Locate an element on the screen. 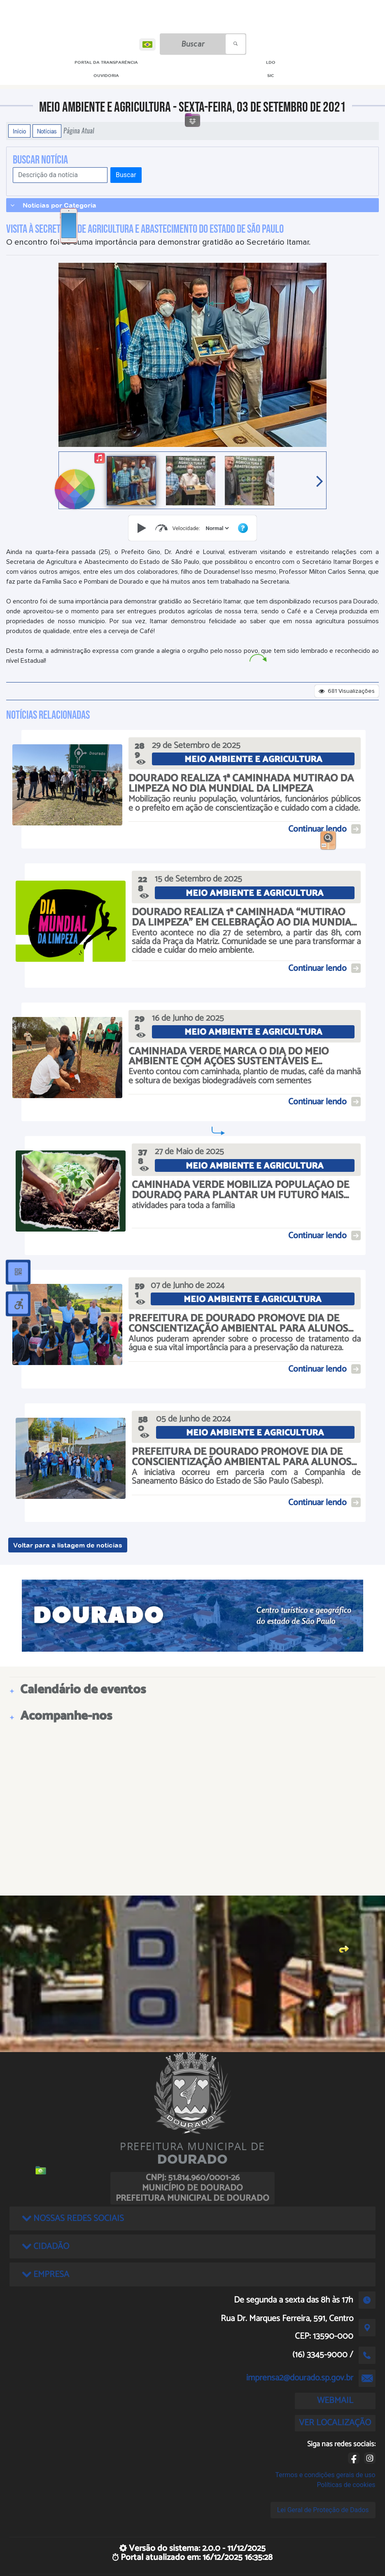 Image resolution: width=385 pixels, height=2576 pixels. redo last undone action is located at coordinates (344, 1949).